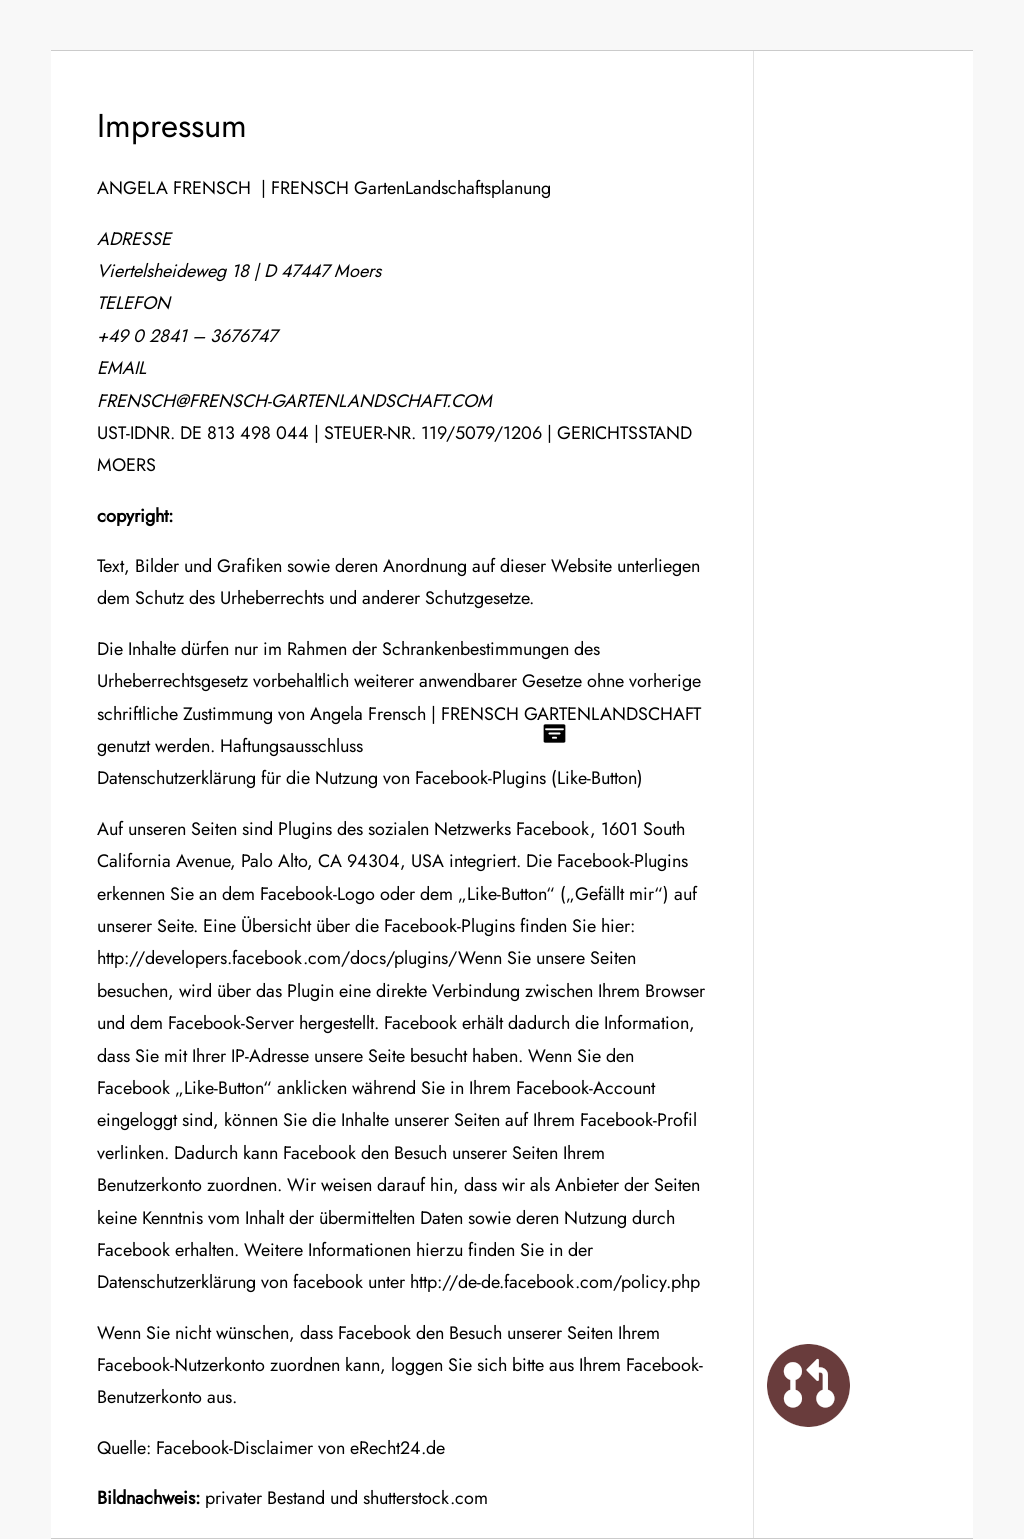 This screenshot has width=1024, height=1539. What do you see at coordinates (808, 1385) in the screenshot?
I see `view open pull request in activity feed` at bounding box center [808, 1385].